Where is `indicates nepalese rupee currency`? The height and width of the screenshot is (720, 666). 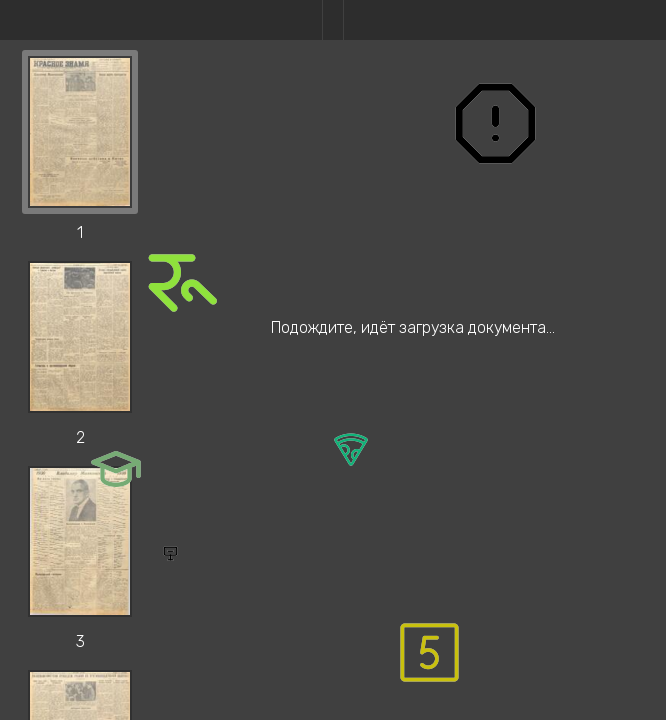
indicates nepalese rupee currency is located at coordinates (181, 283).